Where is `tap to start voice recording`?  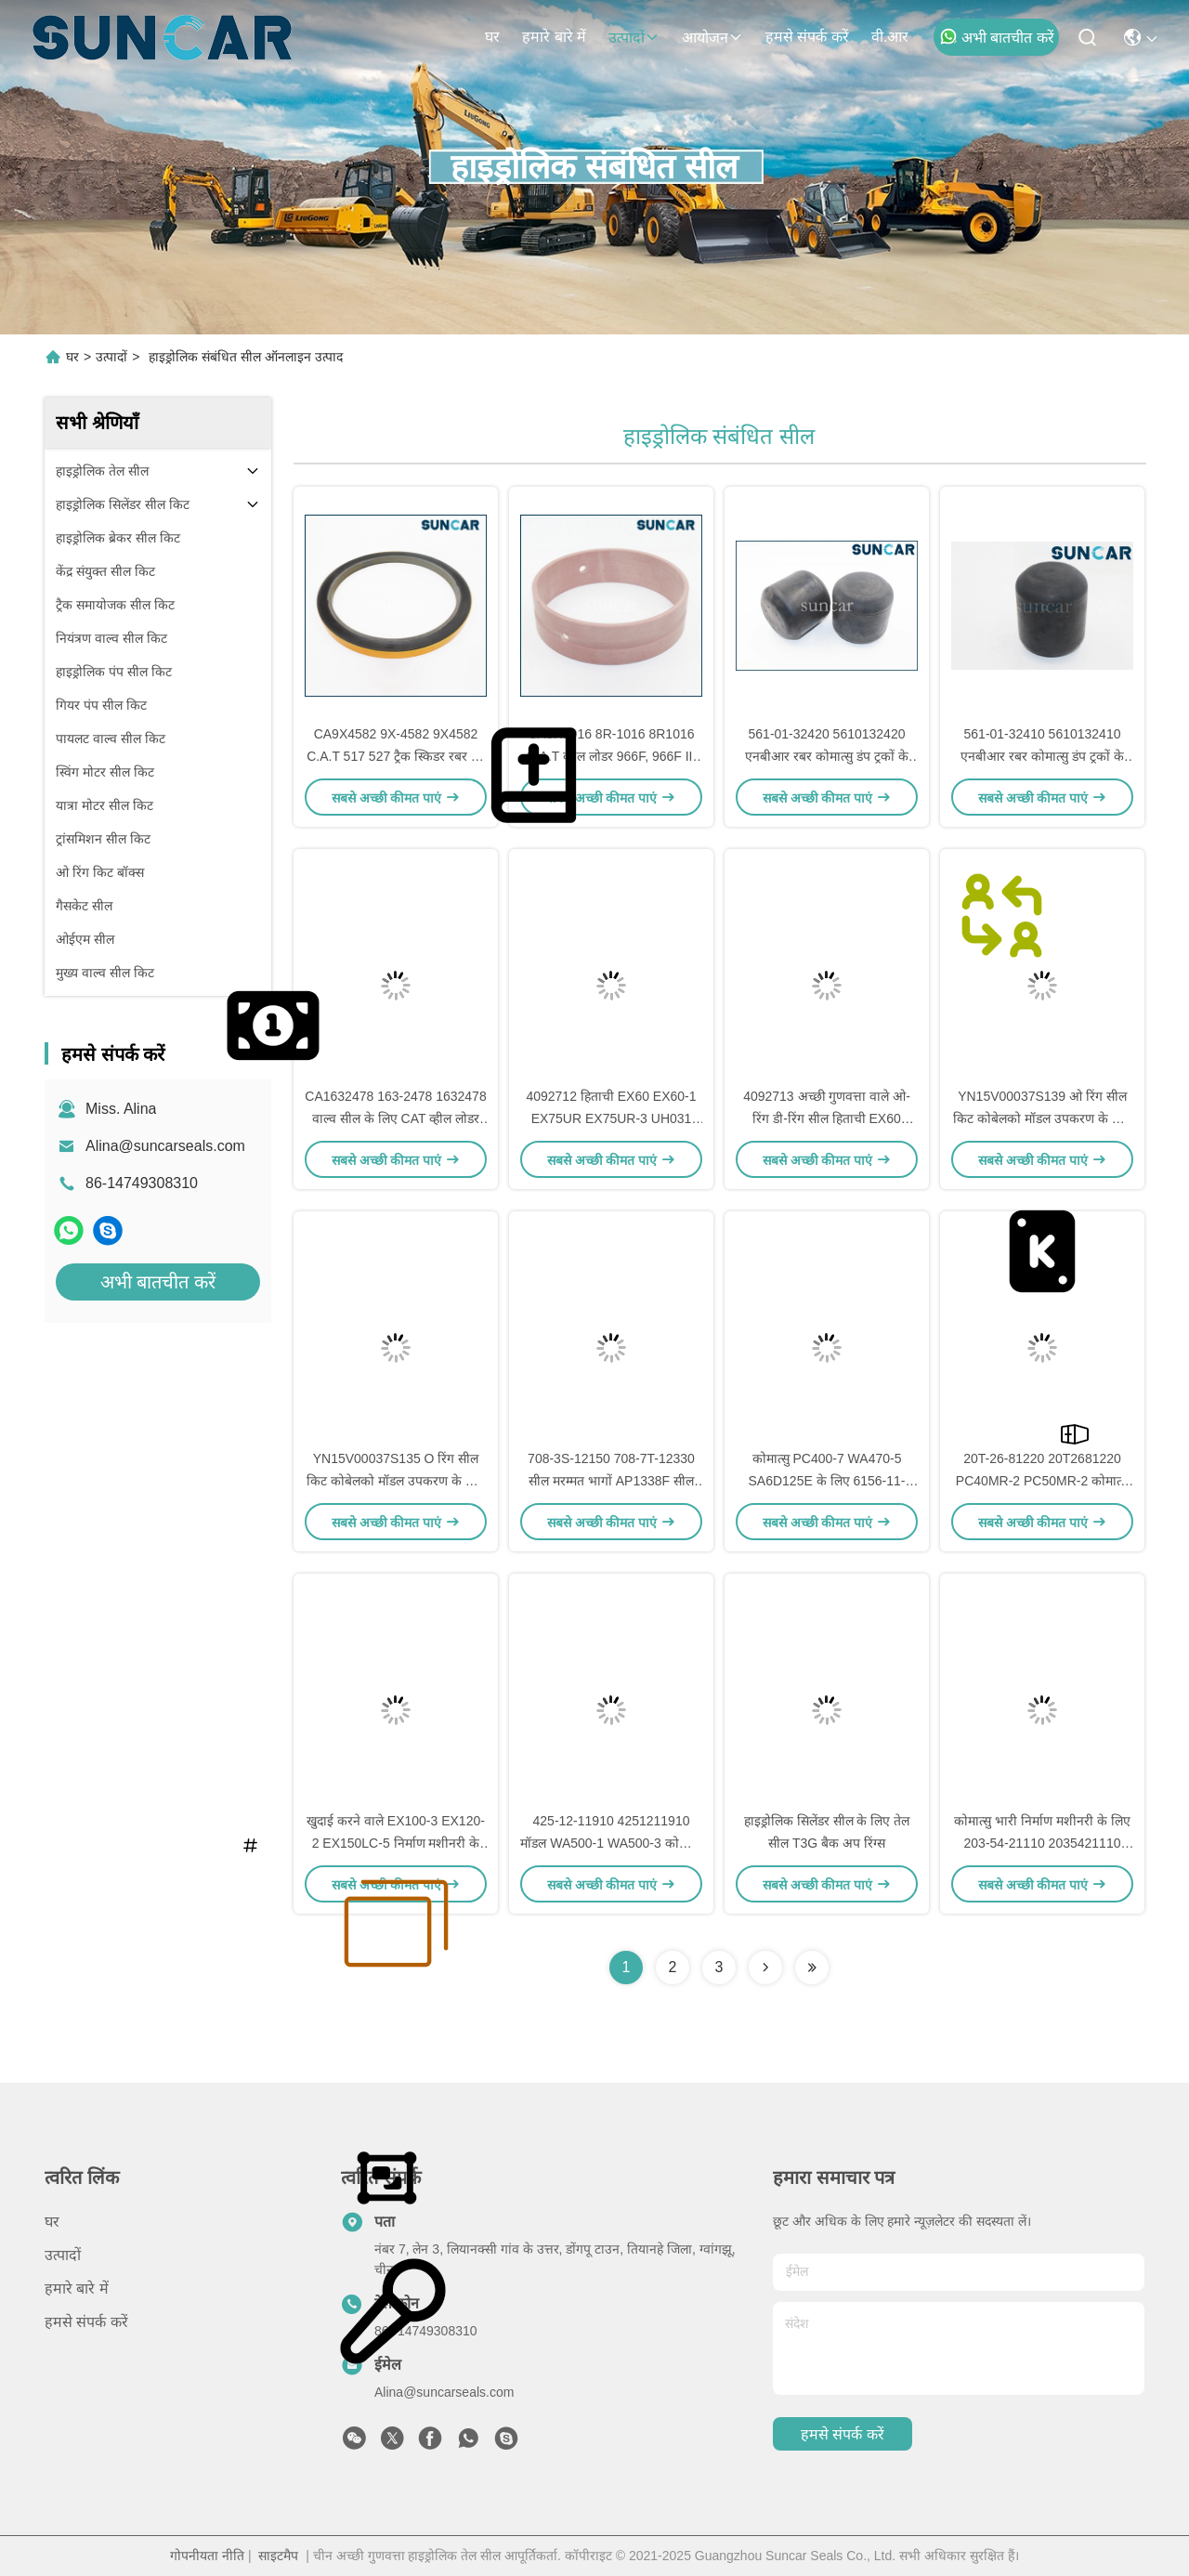 tap to start voice recording is located at coordinates (393, 2311).